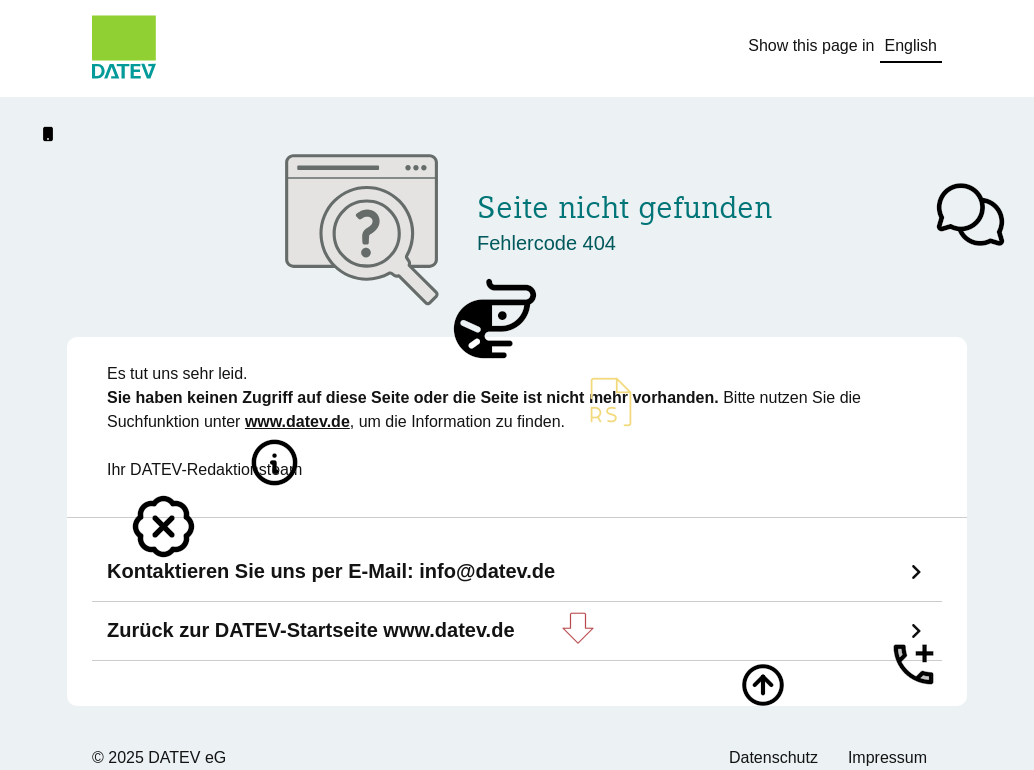  What do you see at coordinates (913, 664) in the screenshot?
I see `add a new contact to your phone` at bounding box center [913, 664].